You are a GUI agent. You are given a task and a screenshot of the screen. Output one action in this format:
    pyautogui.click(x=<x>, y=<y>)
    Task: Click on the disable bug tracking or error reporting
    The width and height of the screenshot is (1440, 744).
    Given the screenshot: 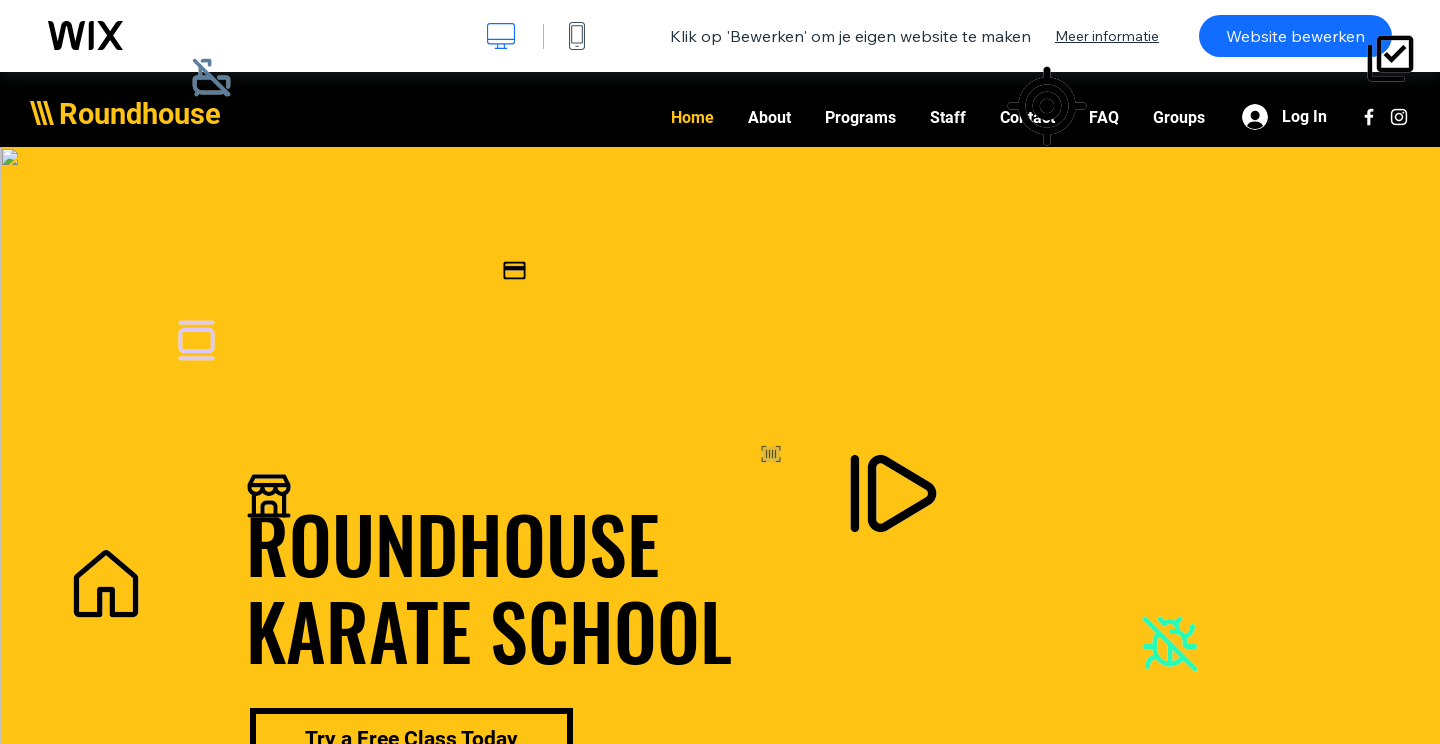 What is the action you would take?
    pyautogui.click(x=1170, y=644)
    